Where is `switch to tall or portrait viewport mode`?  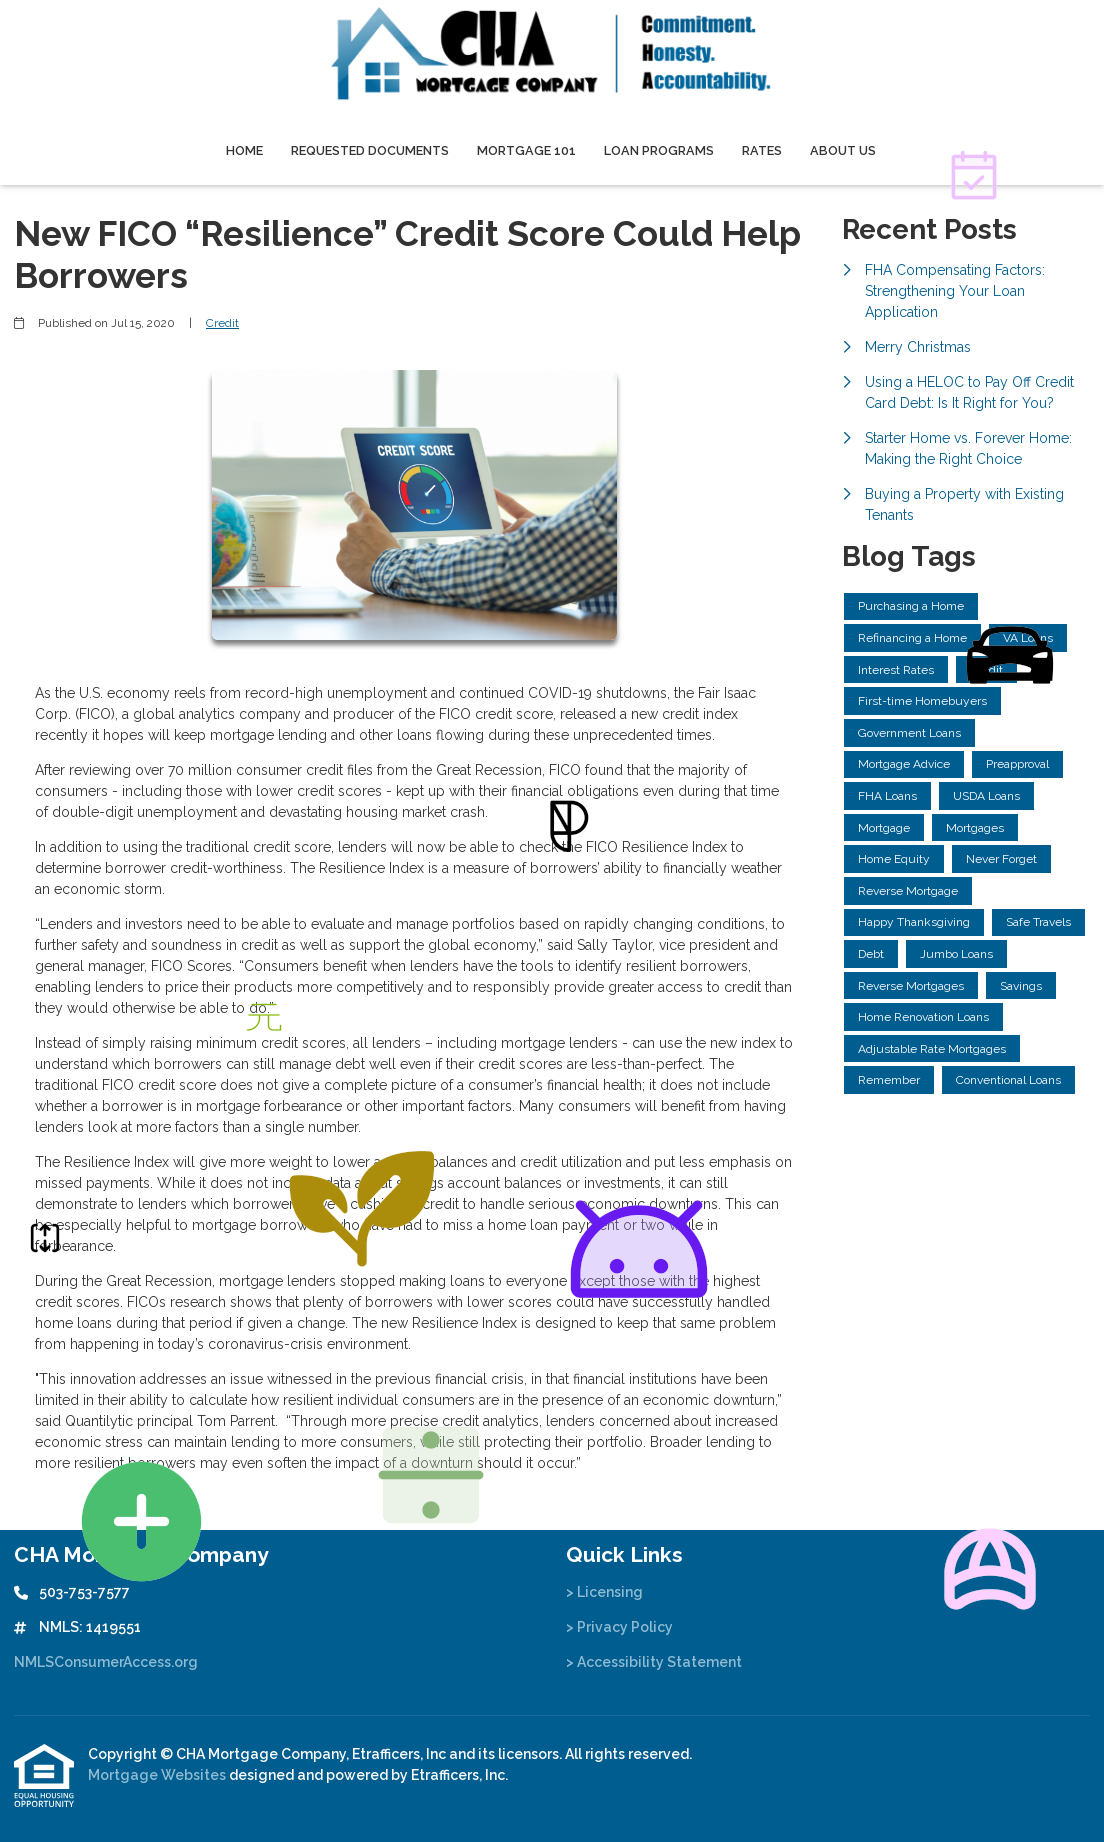 switch to tall or portrait viewport mode is located at coordinates (45, 1238).